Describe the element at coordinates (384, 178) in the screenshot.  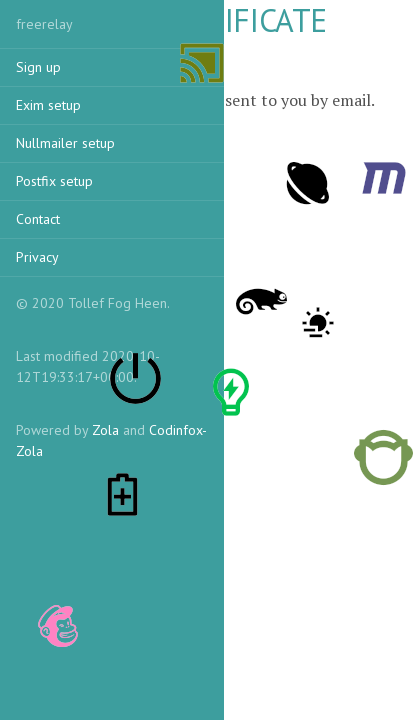
I see `maxcdn logo - content delivery network service` at that location.